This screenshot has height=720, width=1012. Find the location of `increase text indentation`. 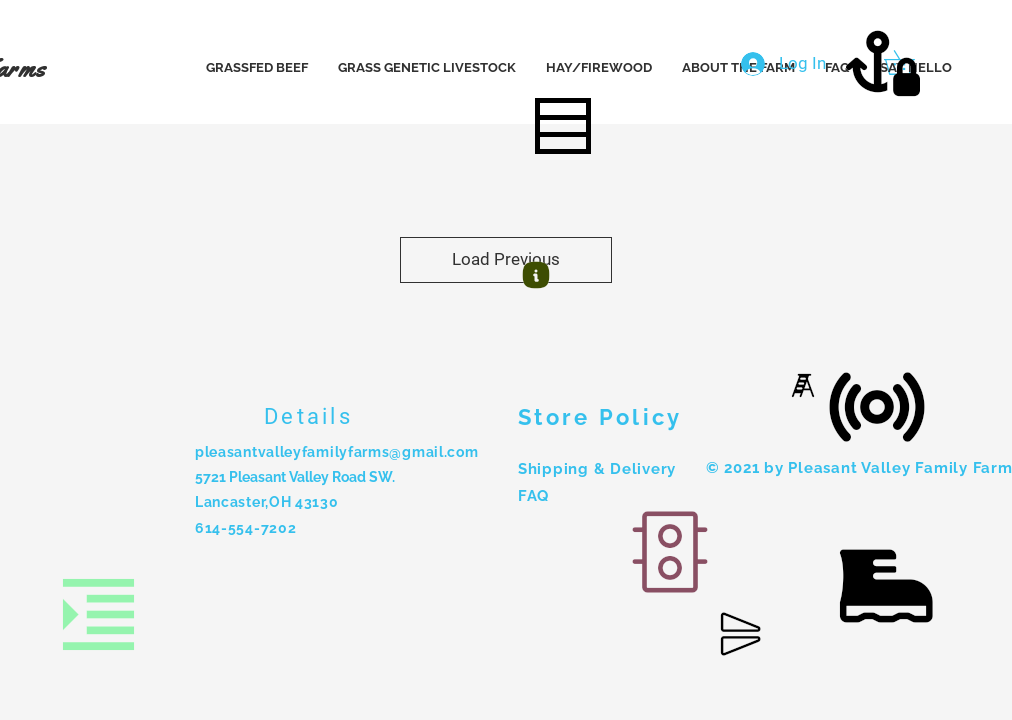

increase text indentation is located at coordinates (98, 614).